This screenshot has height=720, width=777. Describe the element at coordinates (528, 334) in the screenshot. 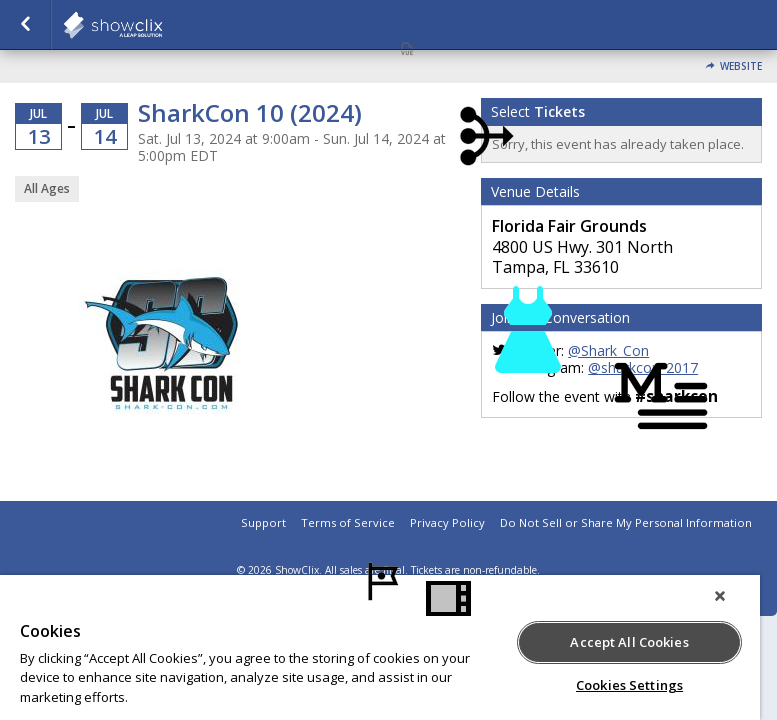

I see `browse women's clothing or dresses` at that location.